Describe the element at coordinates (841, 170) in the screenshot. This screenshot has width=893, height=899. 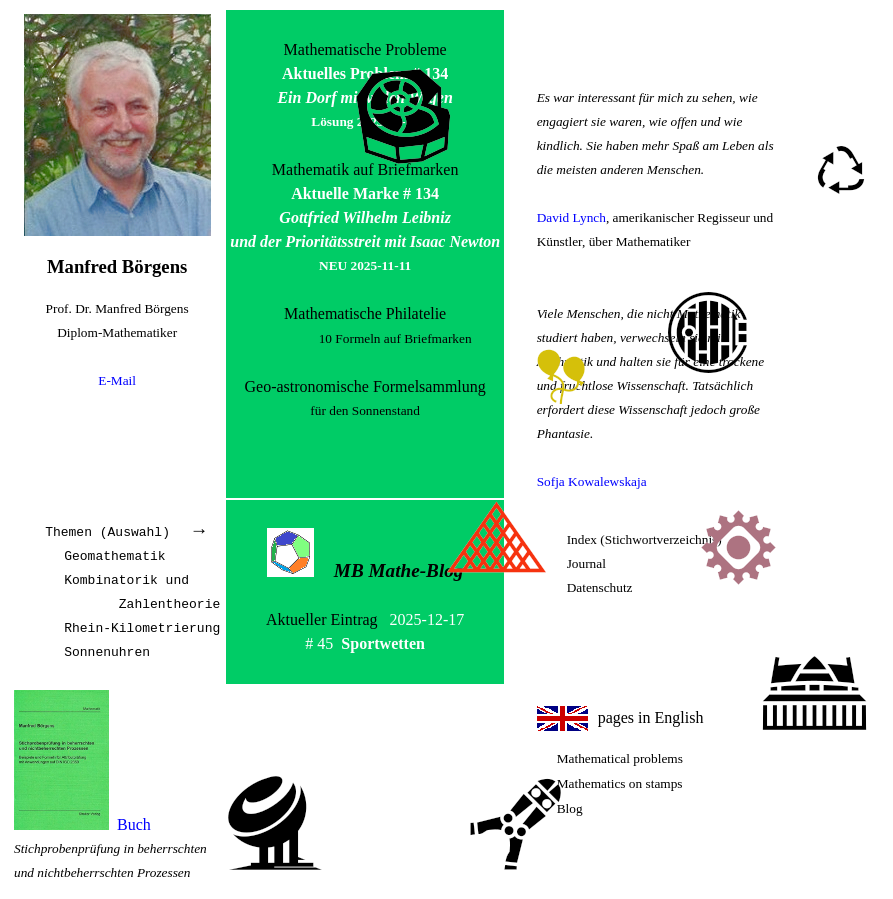
I see `recycle or dispose of item responsibly` at that location.